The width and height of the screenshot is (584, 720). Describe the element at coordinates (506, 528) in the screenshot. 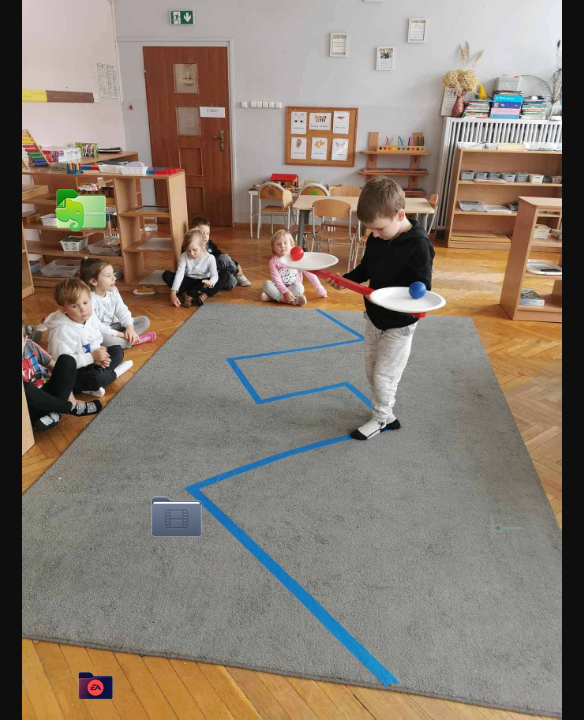

I see `go to the first item in a list or sequence` at that location.